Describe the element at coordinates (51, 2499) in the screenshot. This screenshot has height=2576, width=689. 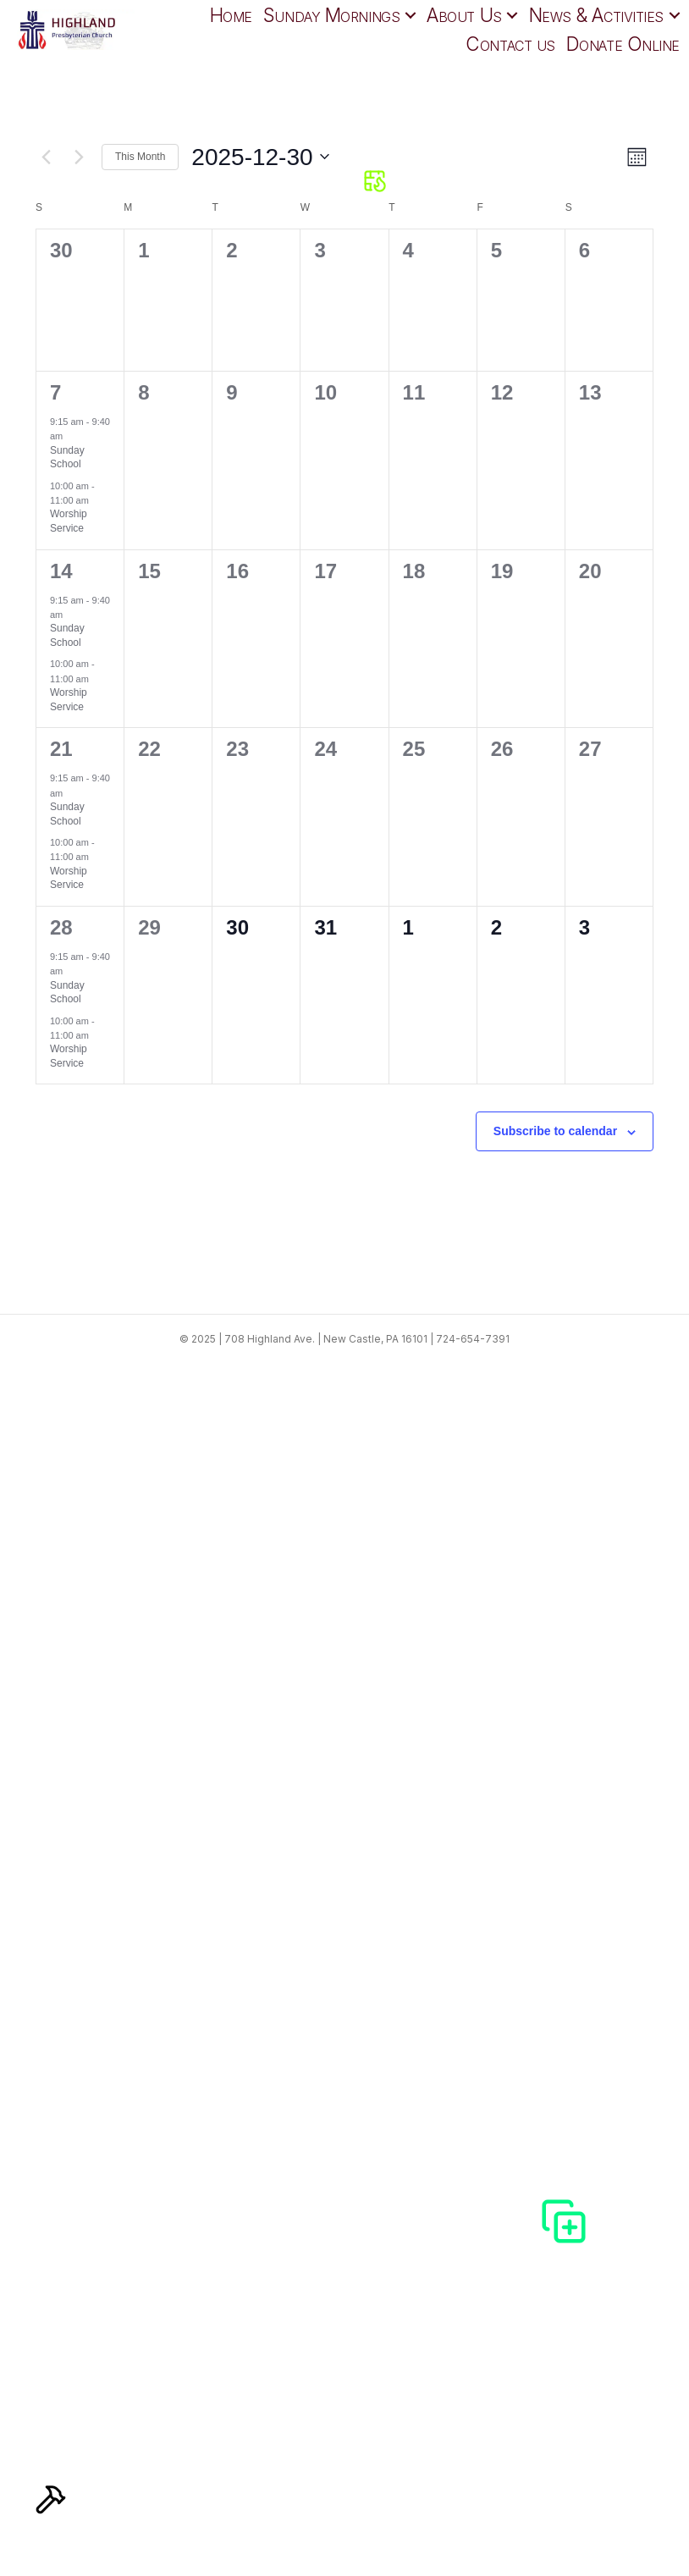
I see `access tools or settings` at that location.